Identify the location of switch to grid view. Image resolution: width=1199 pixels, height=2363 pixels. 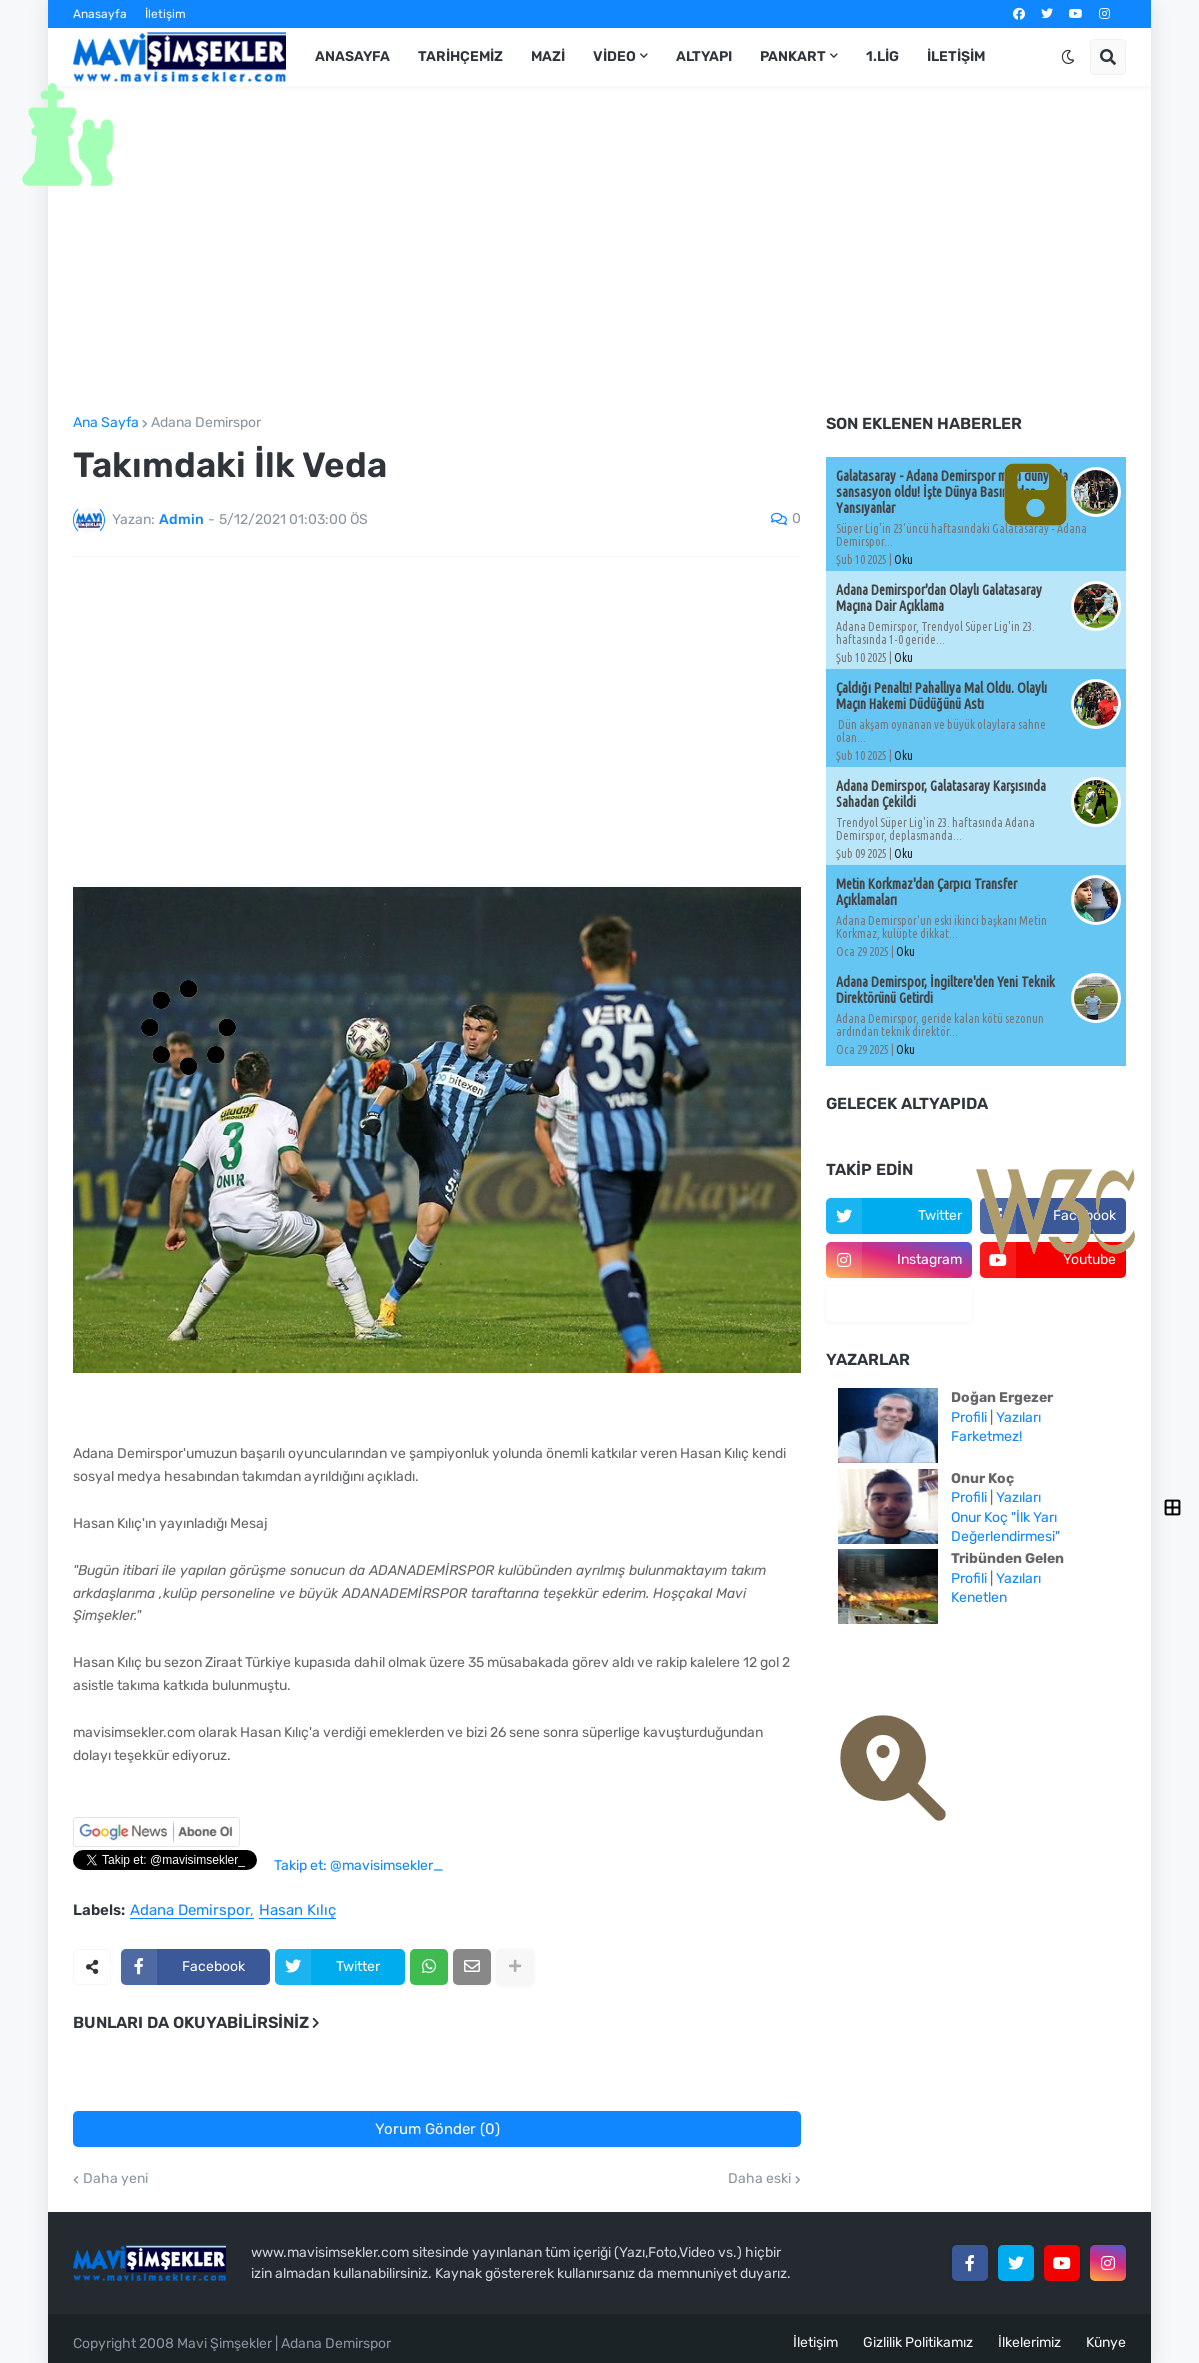
(1172, 1507).